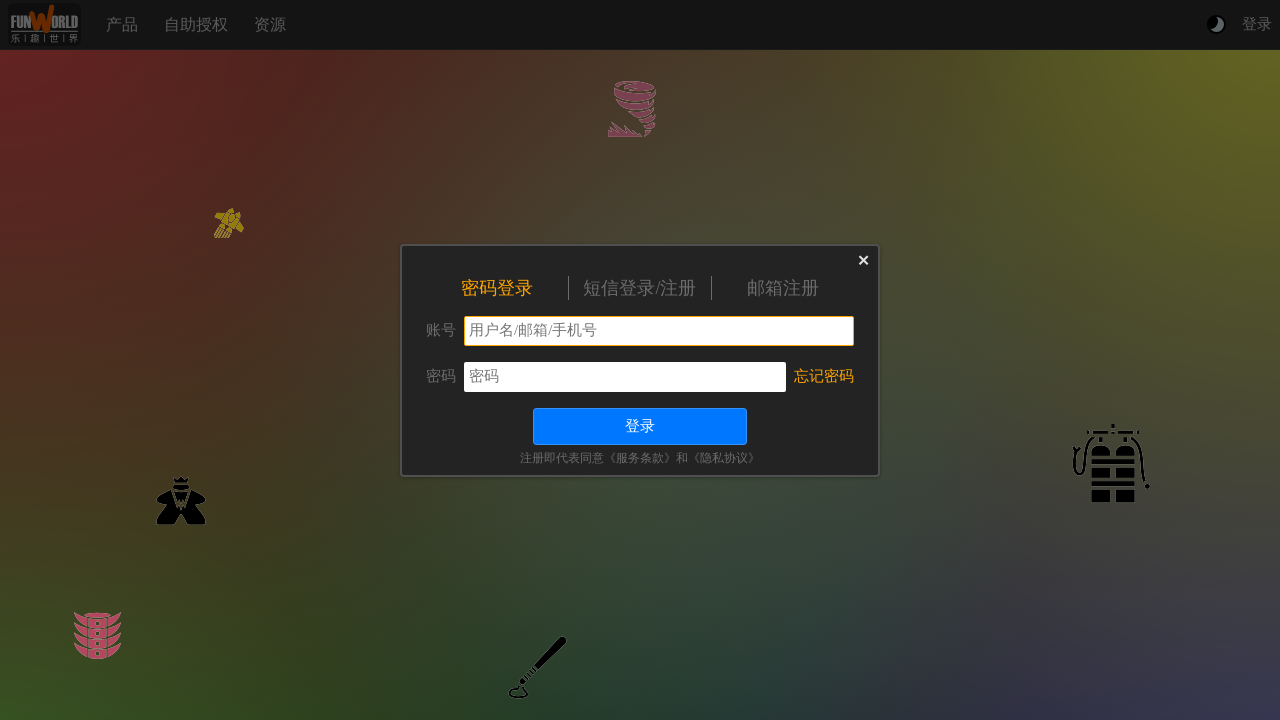  What do you see at coordinates (97, 635) in the screenshot?
I see `server or database storage indicator` at bounding box center [97, 635].